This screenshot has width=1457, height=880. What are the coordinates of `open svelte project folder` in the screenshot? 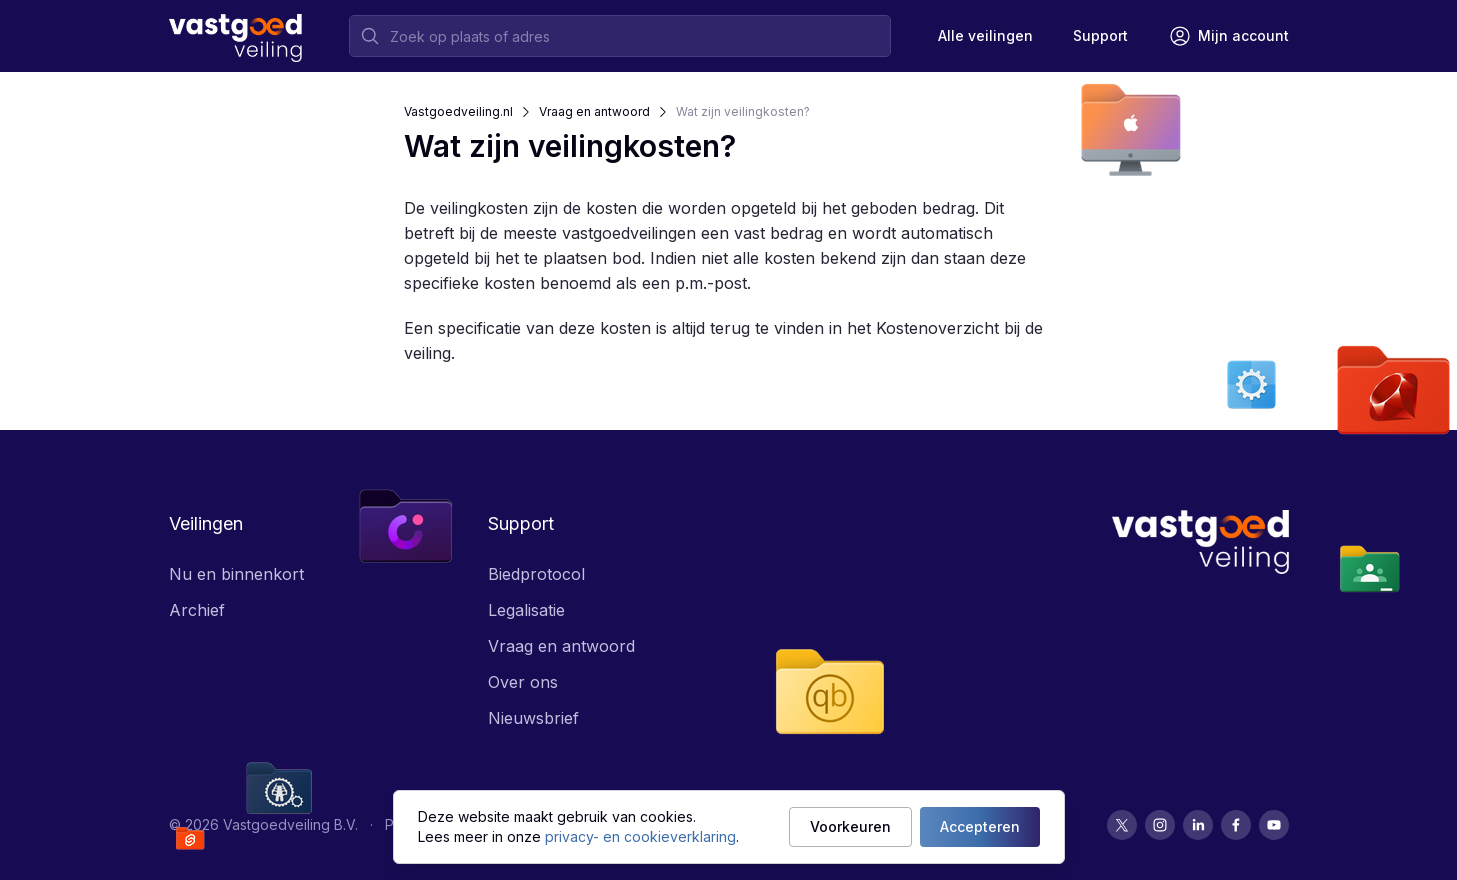 It's located at (190, 839).